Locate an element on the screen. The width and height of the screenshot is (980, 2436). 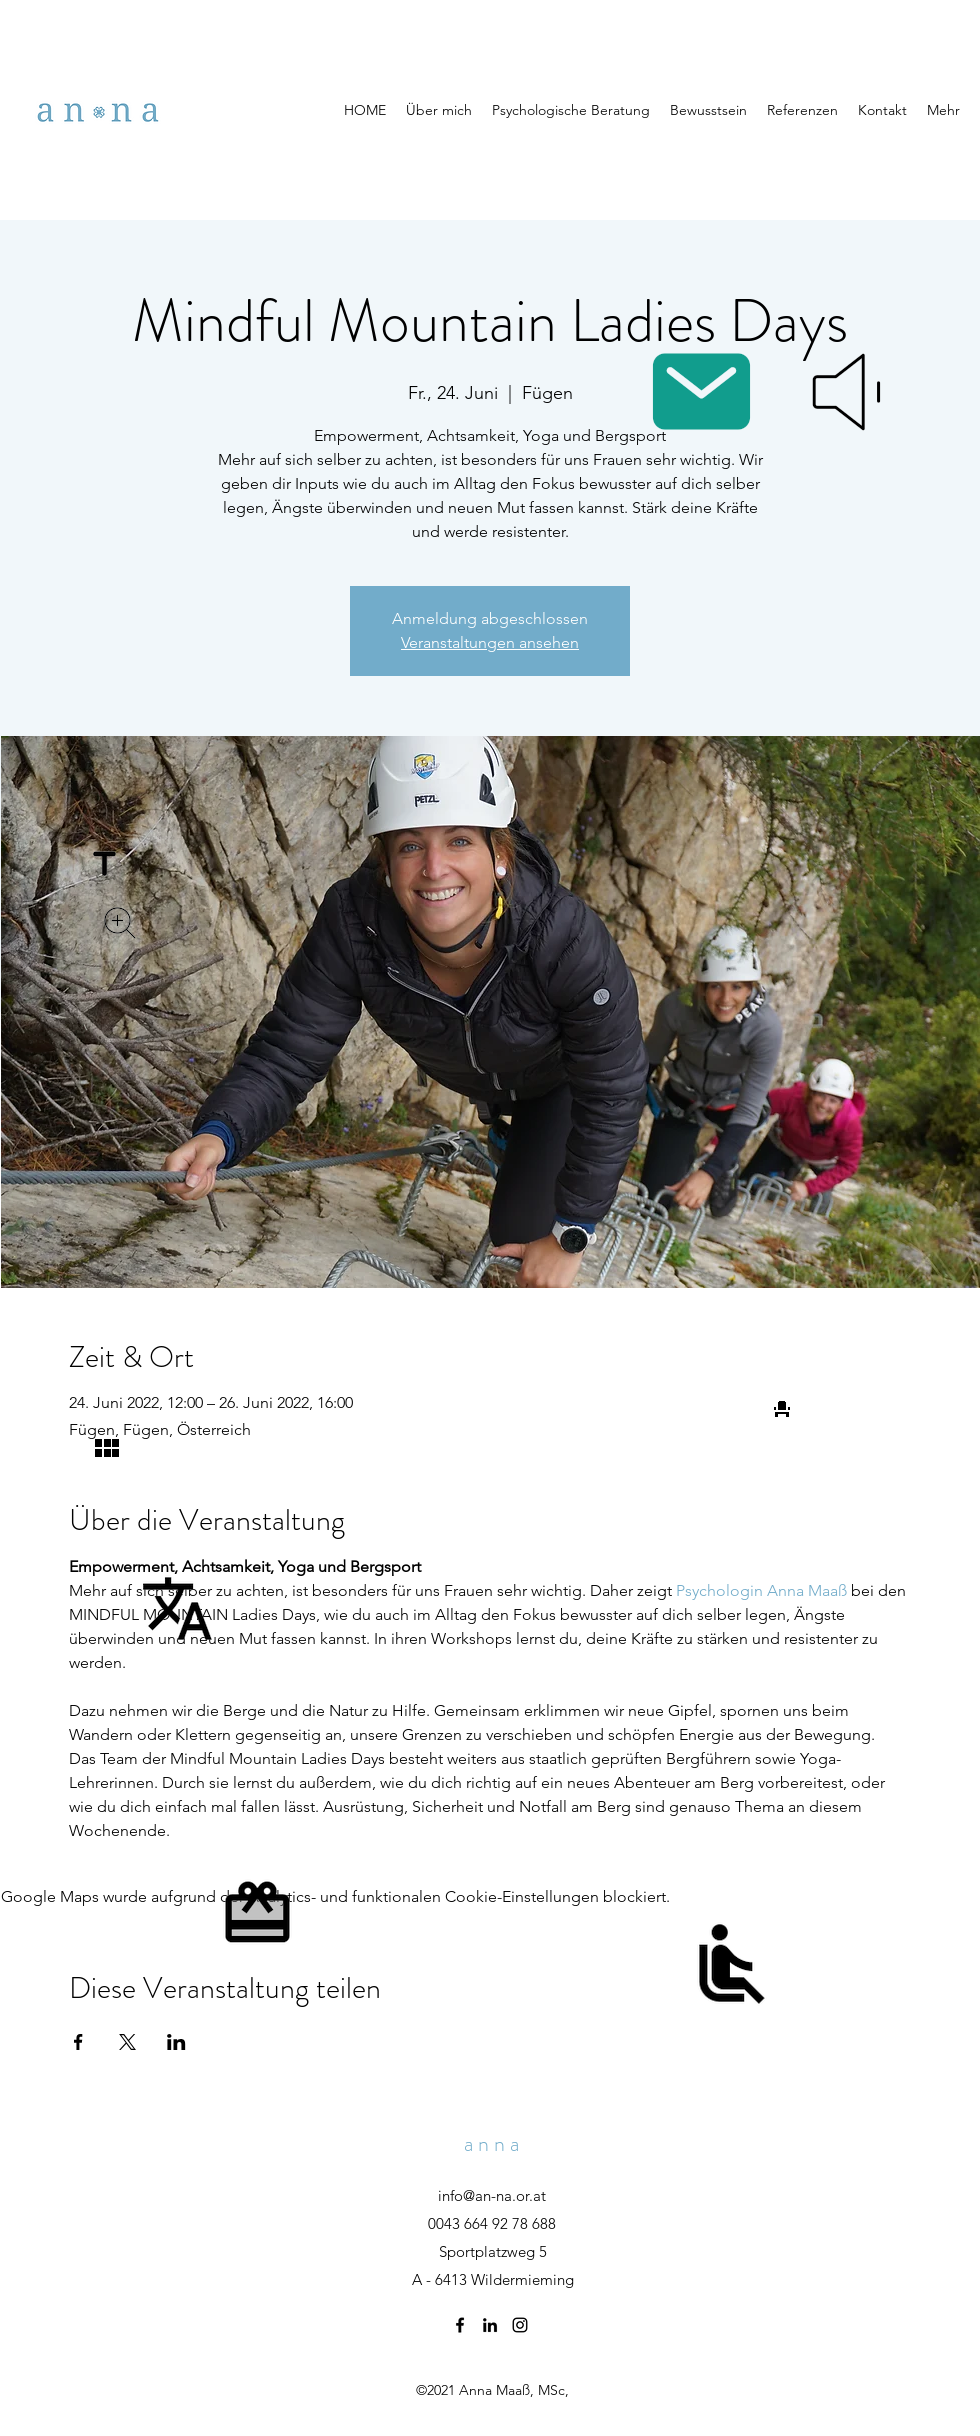
open your email inbox is located at coordinates (701, 391).